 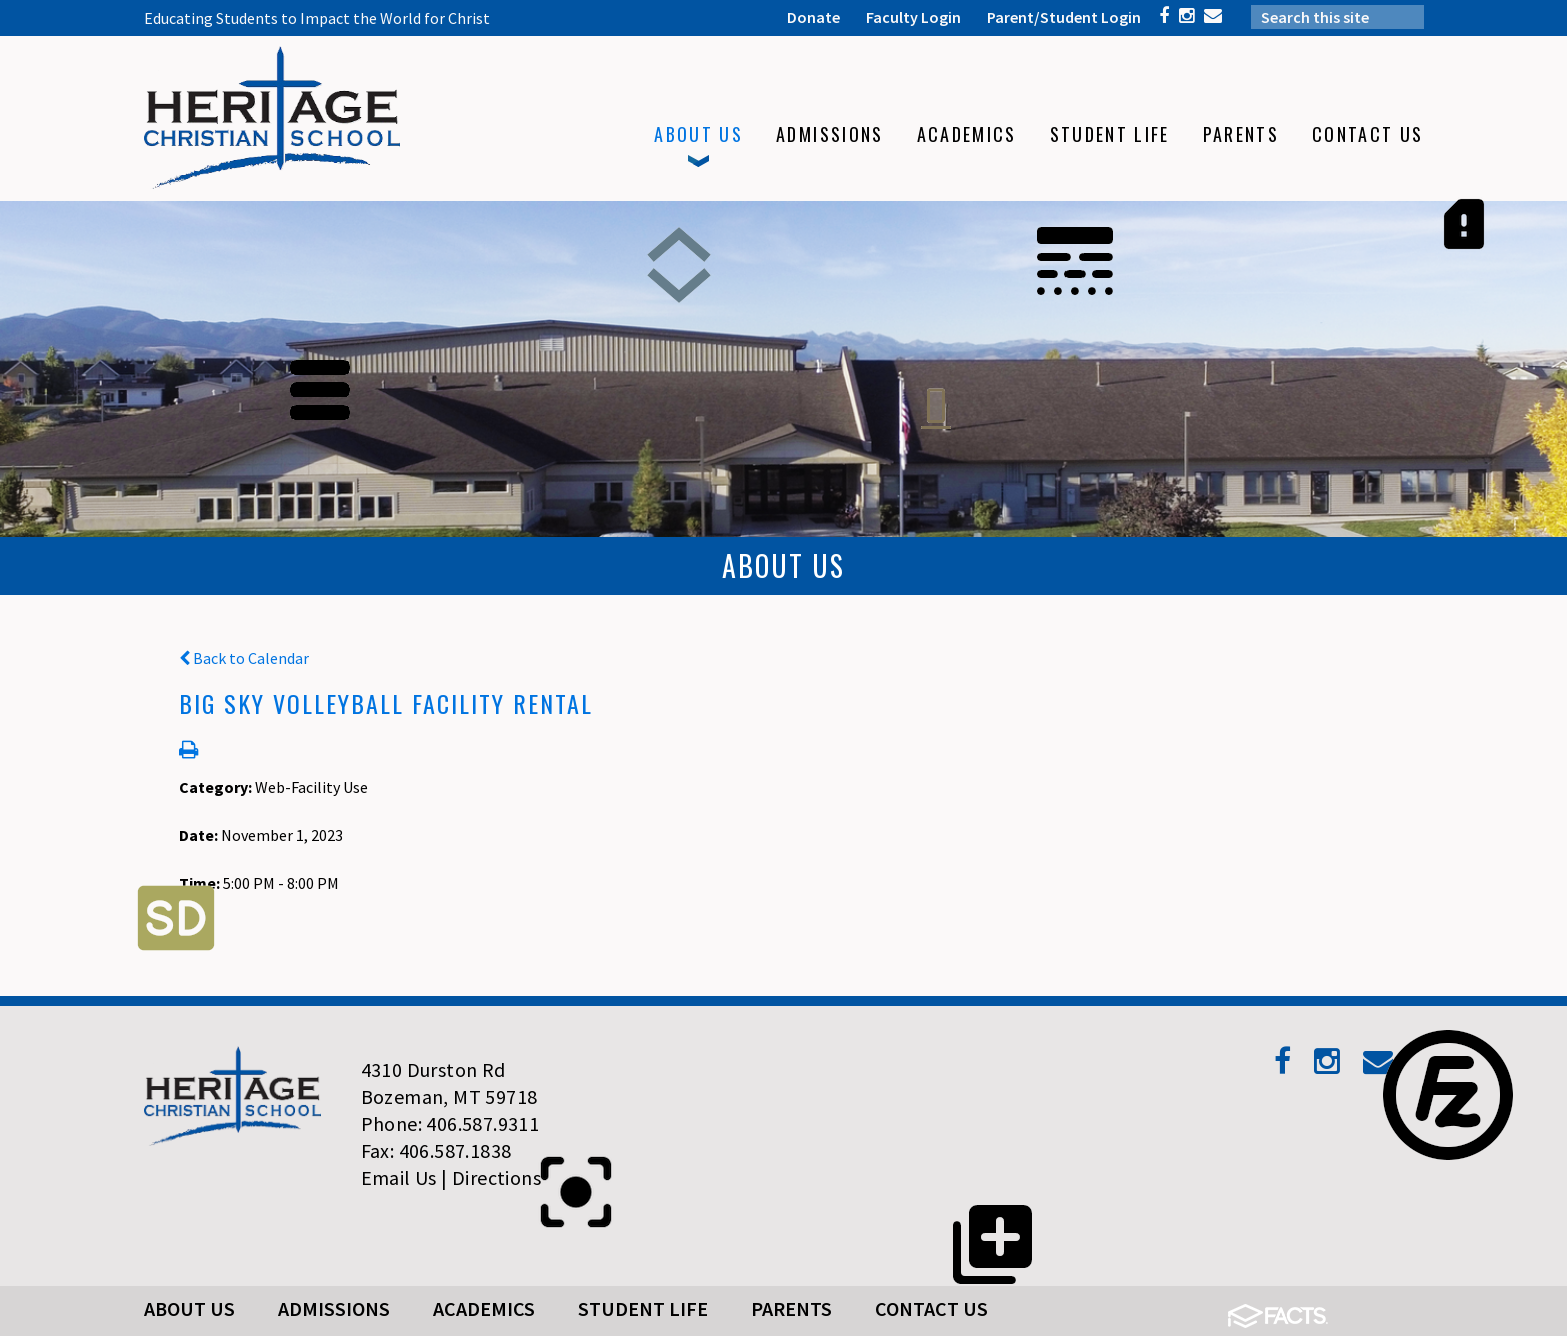 I want to click on open filezilla ftp client, so click(x=1448, y=1095).